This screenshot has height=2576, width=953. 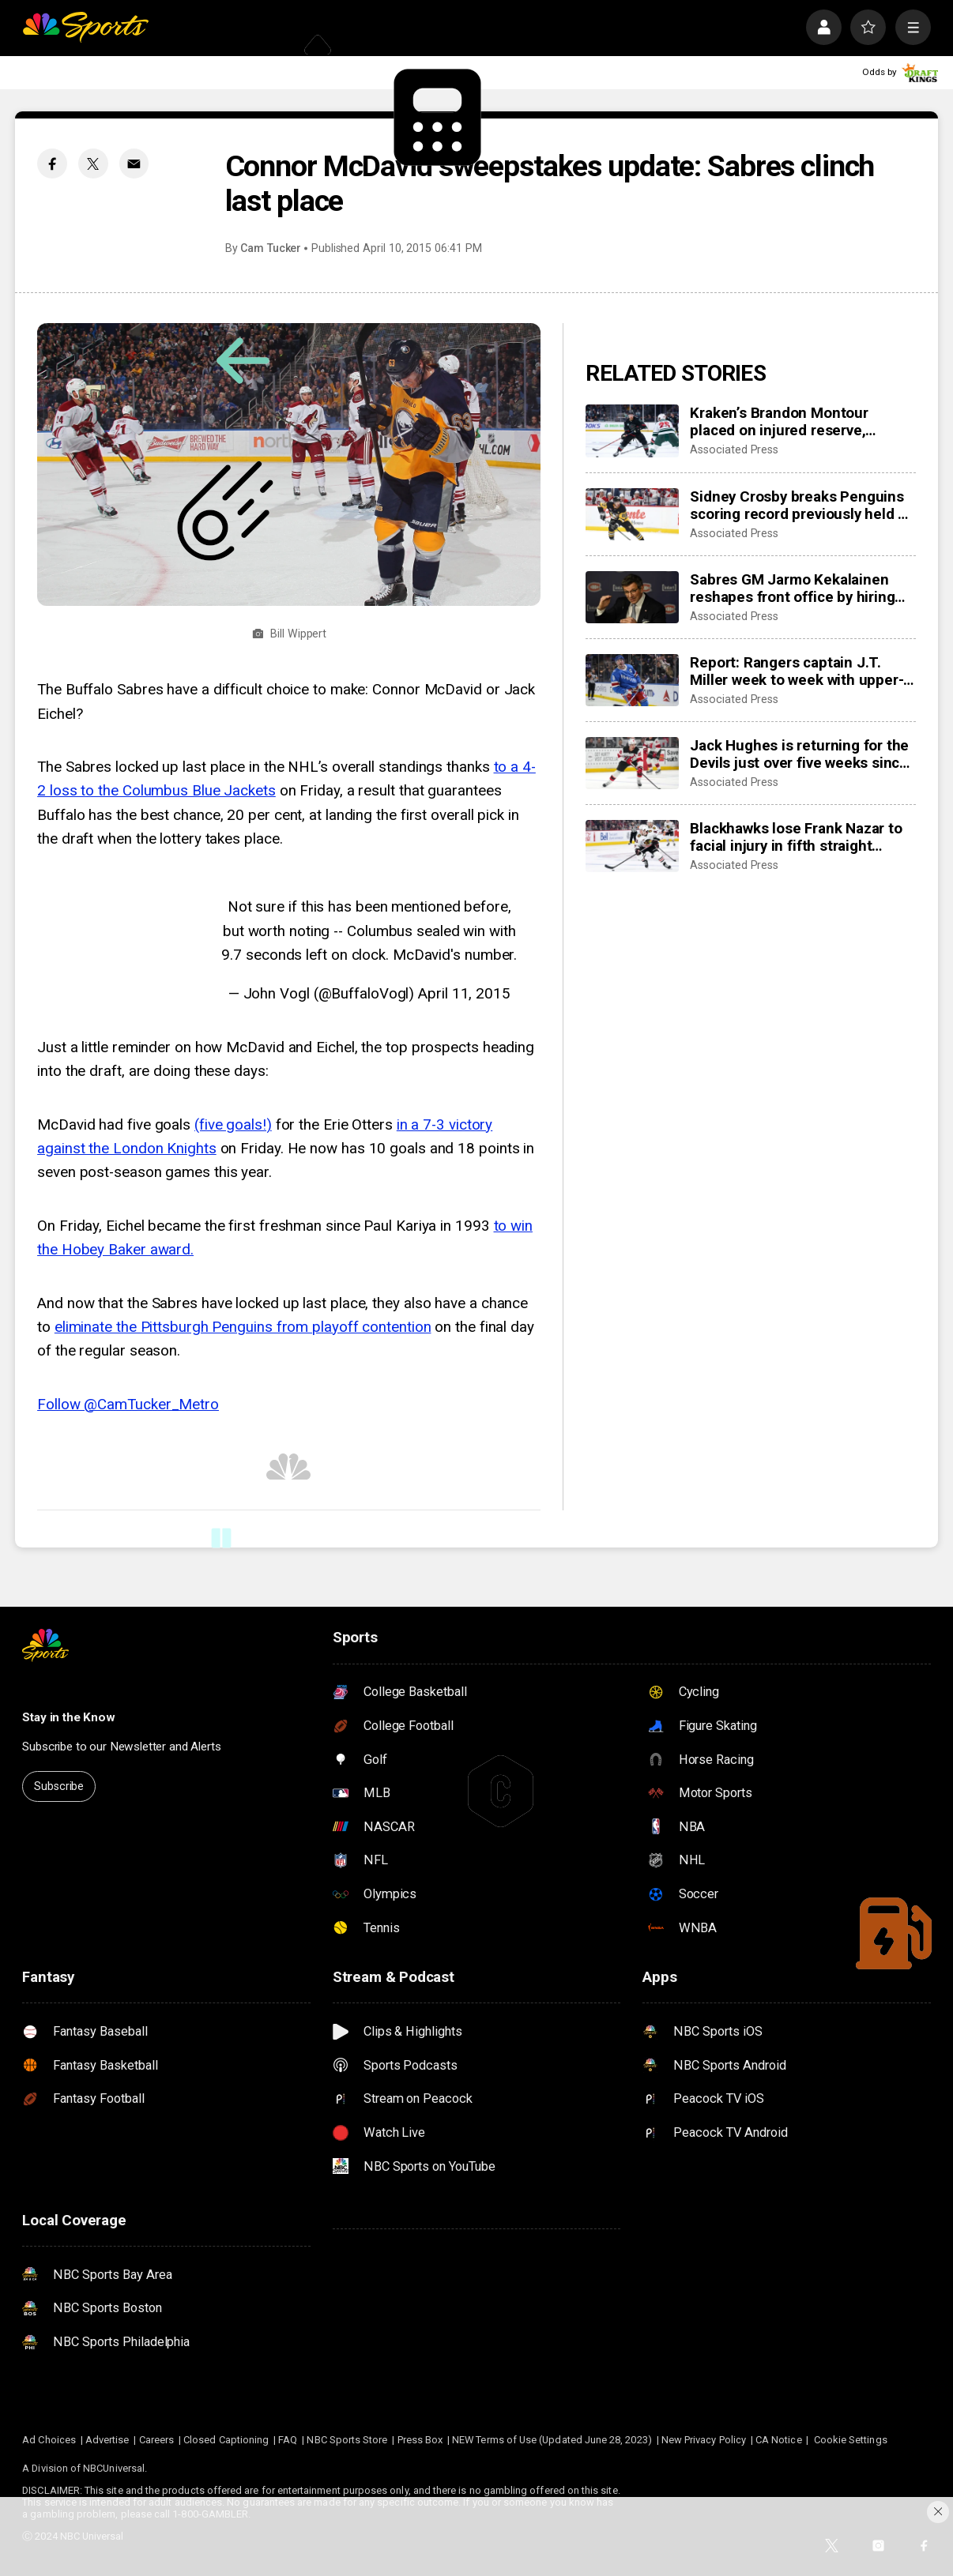 I want to click on indicates a "C" category or classification level, so click(x=500, y=1791).